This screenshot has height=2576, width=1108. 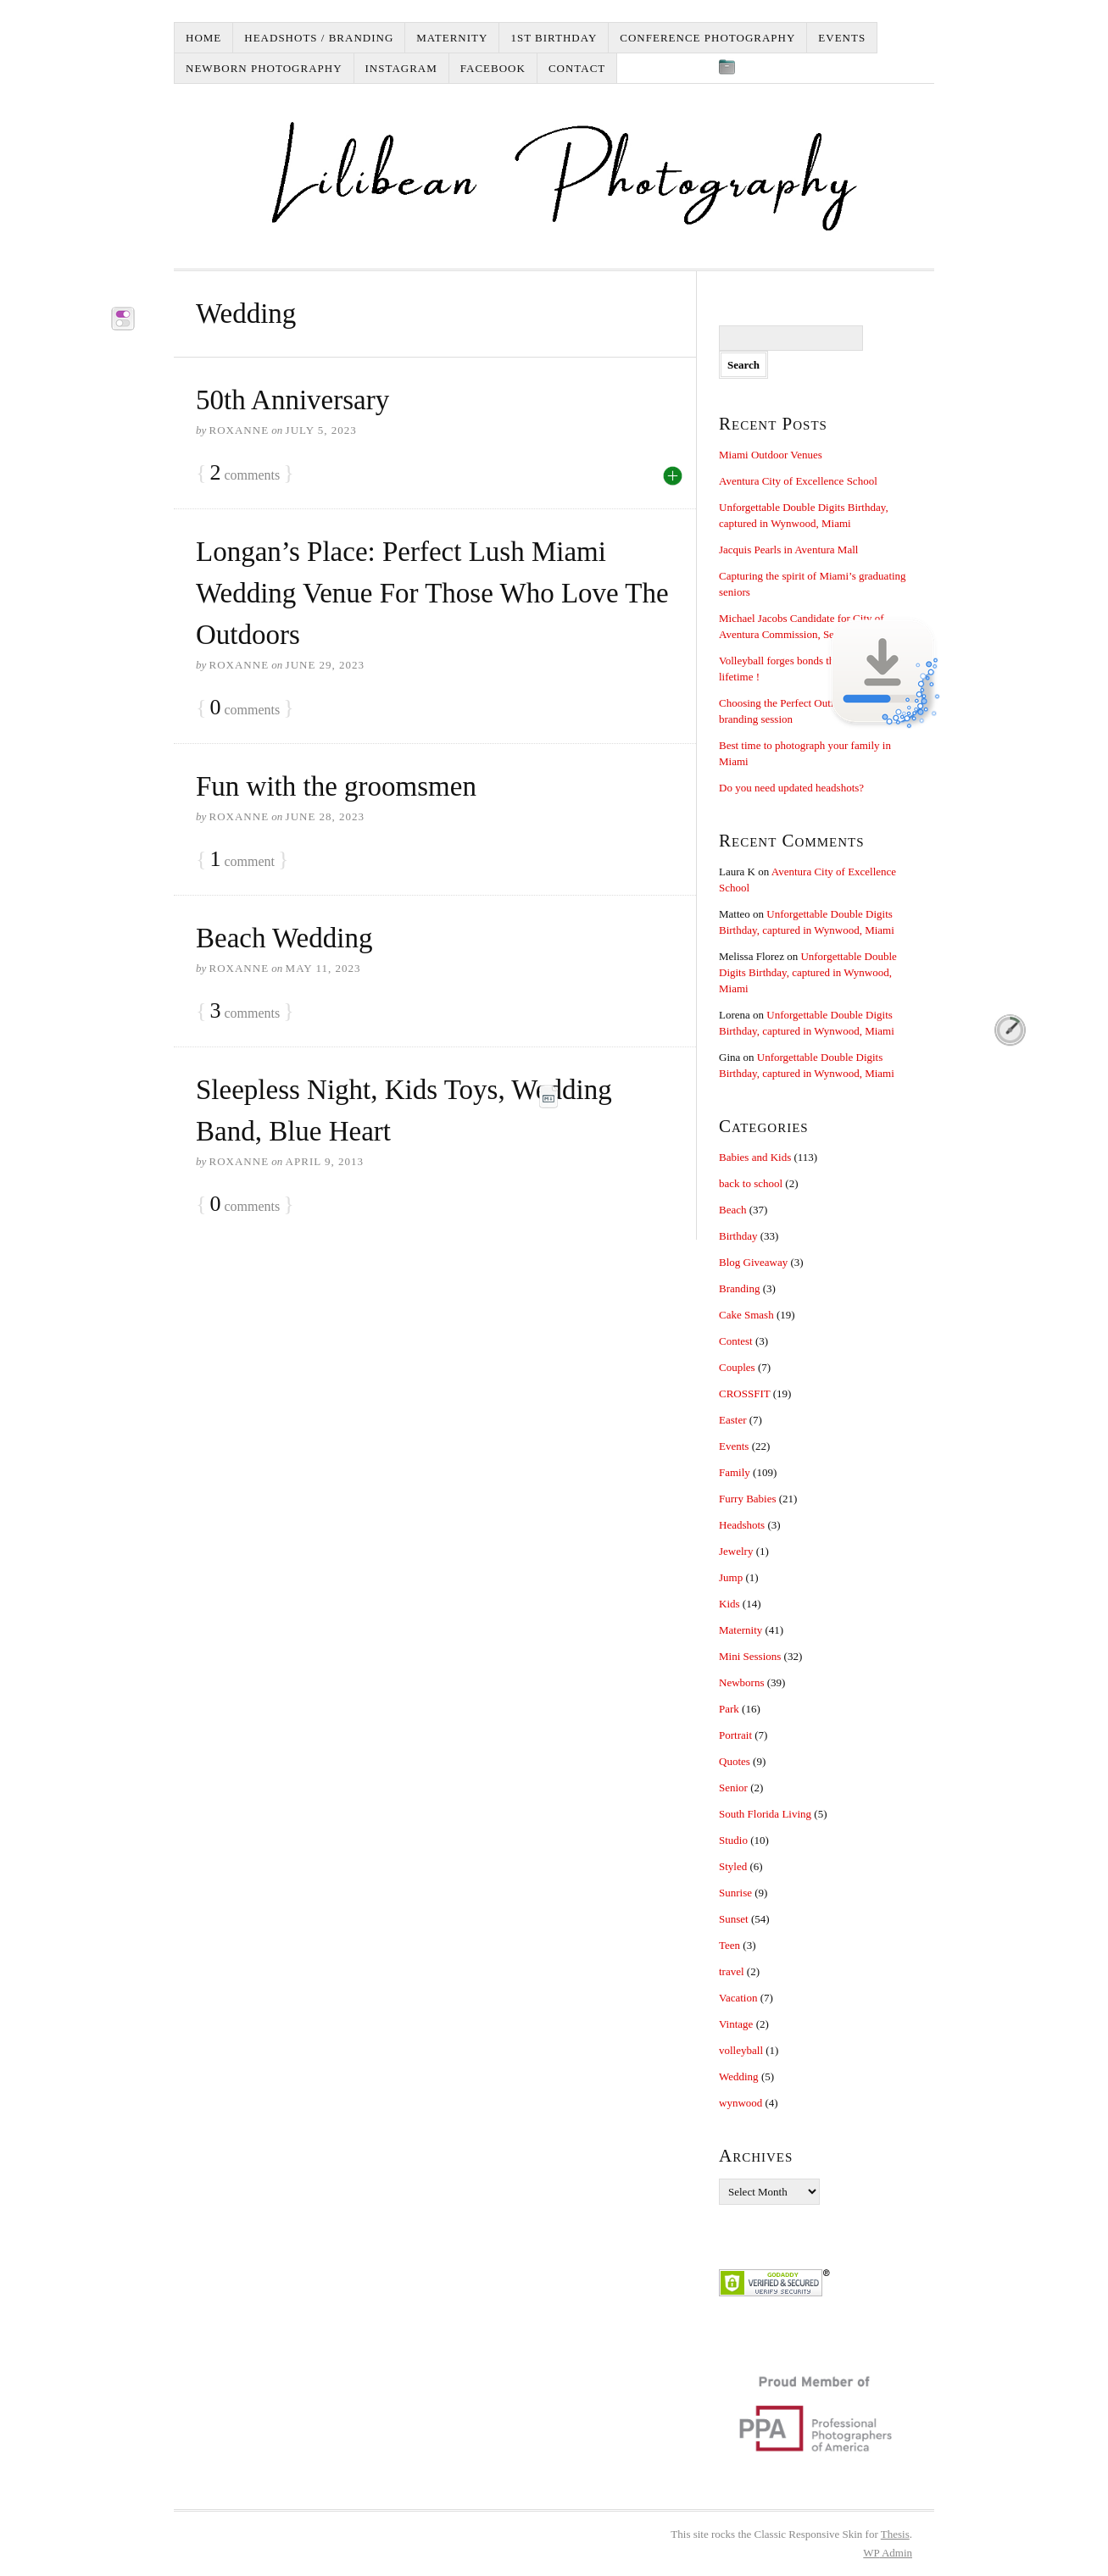 I want to click on open system profiler application, so click(x=1010, y=1030).